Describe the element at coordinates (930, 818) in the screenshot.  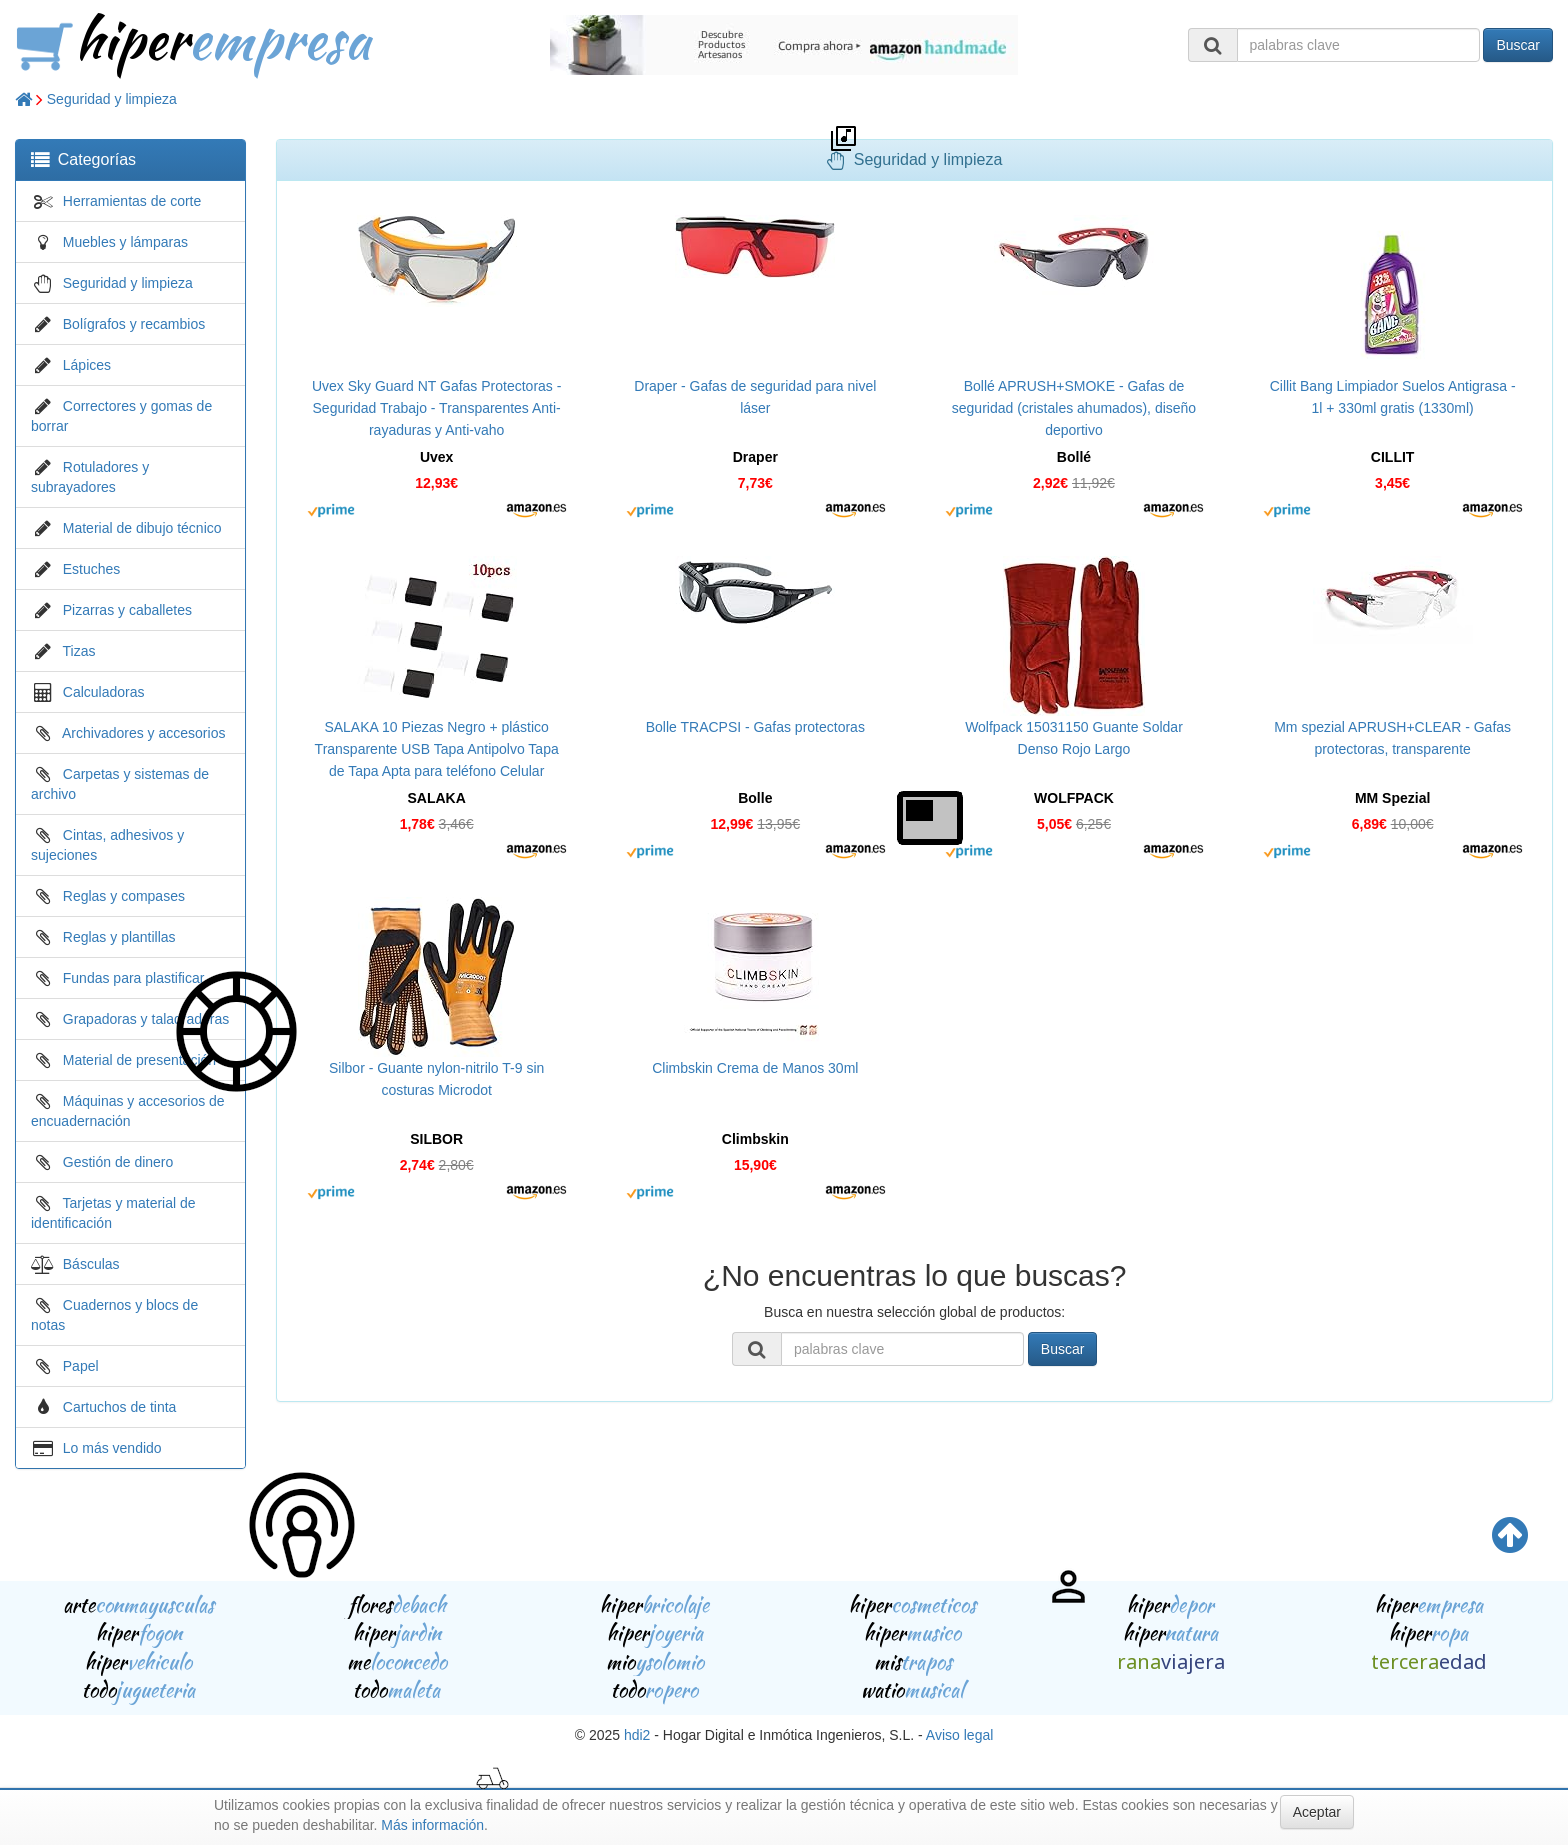
I see `access featured or highlighted video content` at that location.